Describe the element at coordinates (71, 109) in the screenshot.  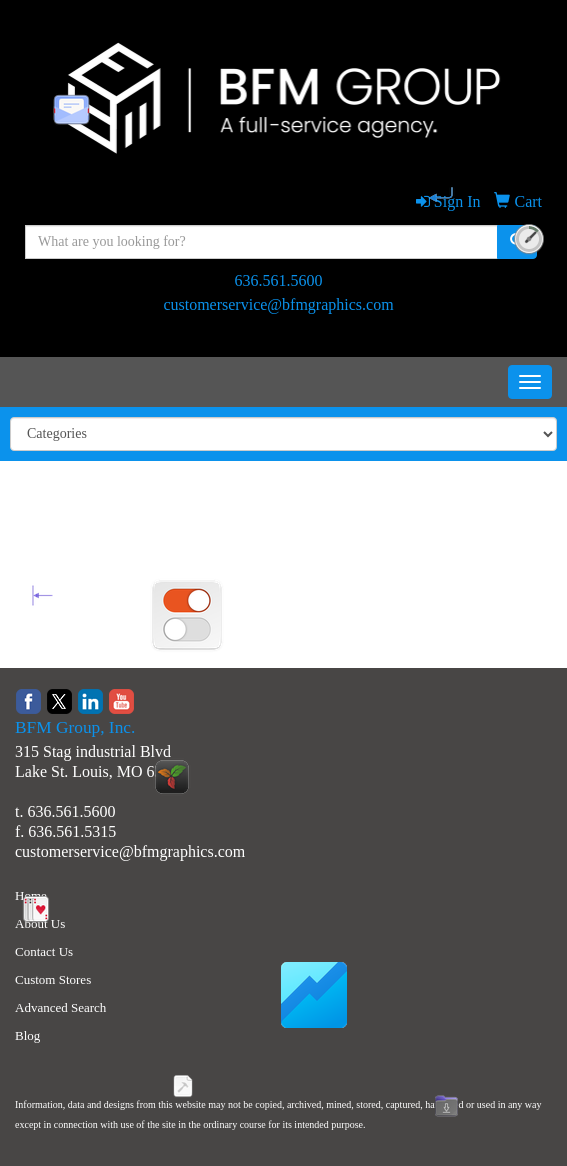
I see `open email application` at that location.